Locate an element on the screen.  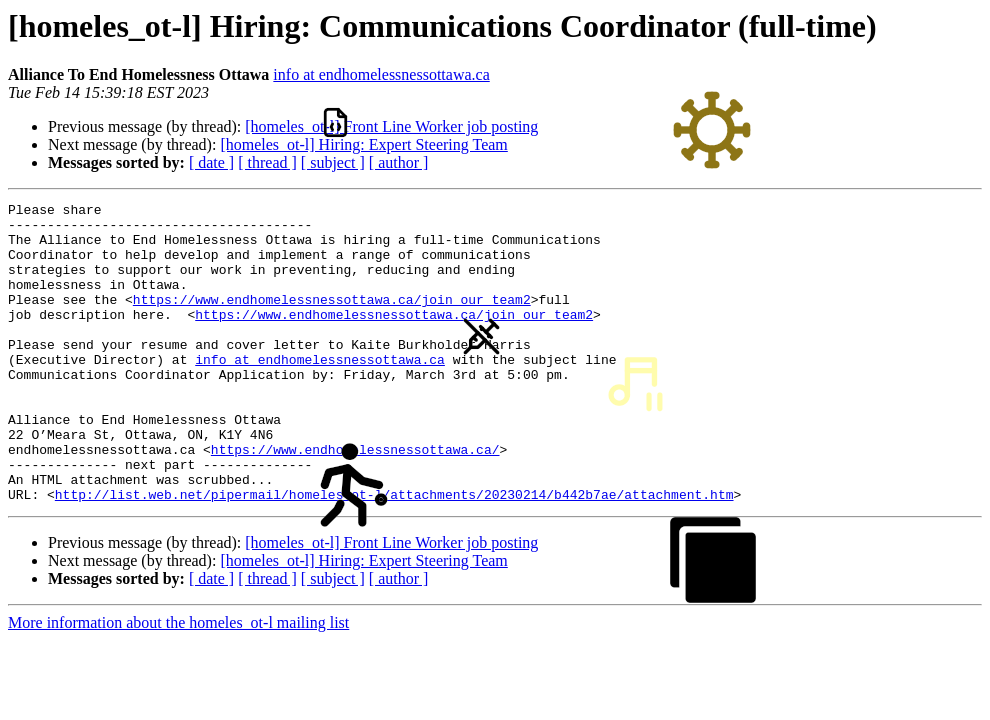
view source code file is located at coordinates (335, 122).